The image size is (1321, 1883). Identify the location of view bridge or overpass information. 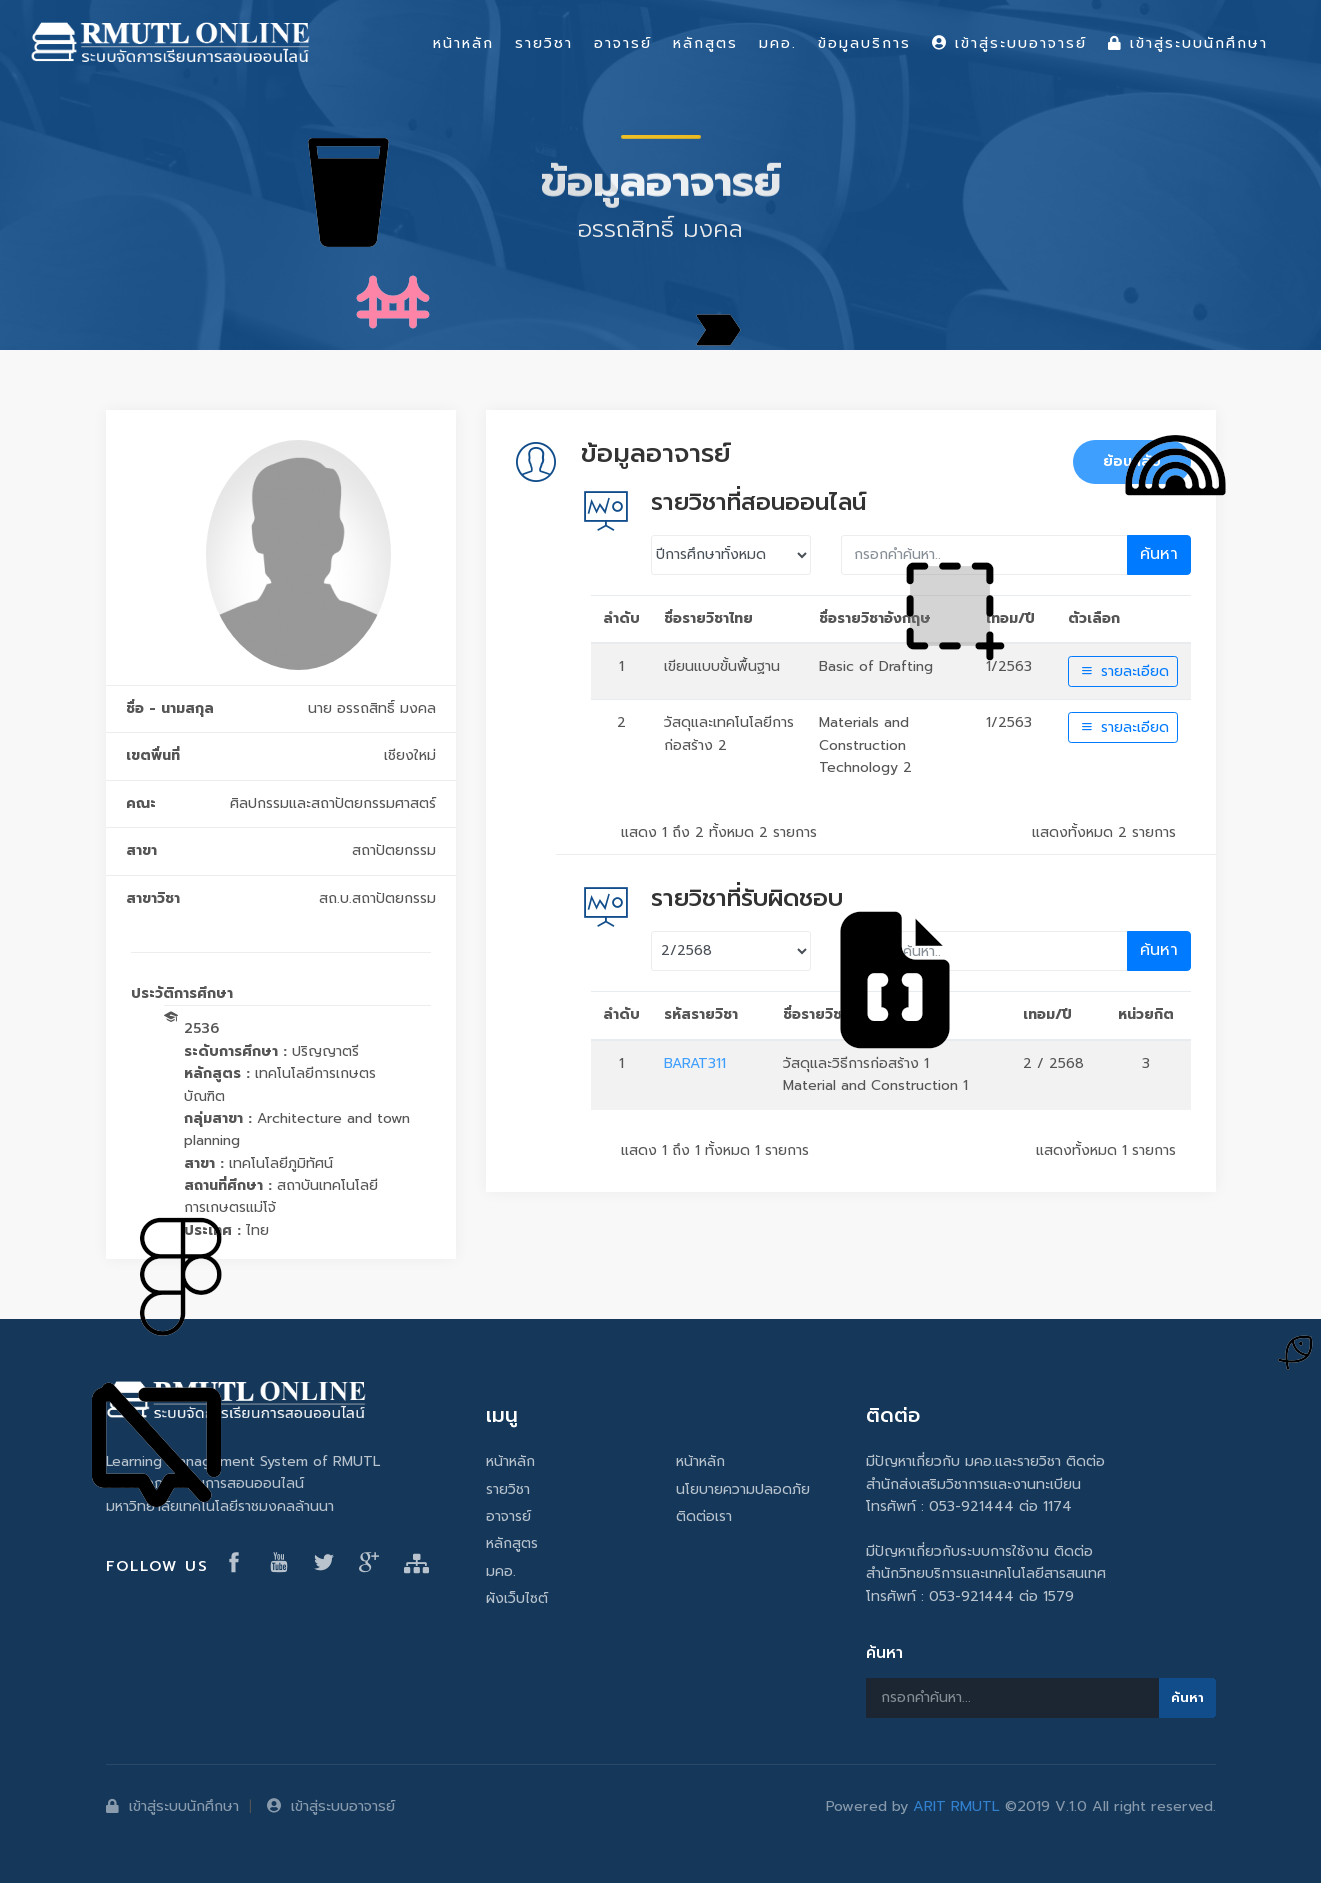
(393, 302).